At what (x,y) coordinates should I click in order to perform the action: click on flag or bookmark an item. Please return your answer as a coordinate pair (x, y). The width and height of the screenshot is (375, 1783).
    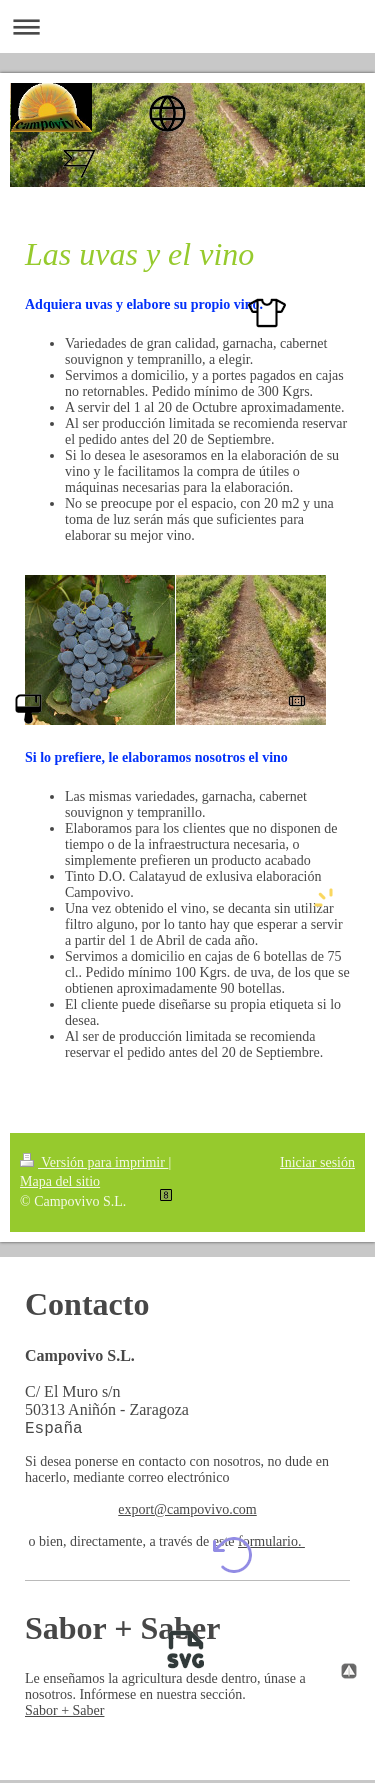
    Looking at the image, I should click on (78, 162).